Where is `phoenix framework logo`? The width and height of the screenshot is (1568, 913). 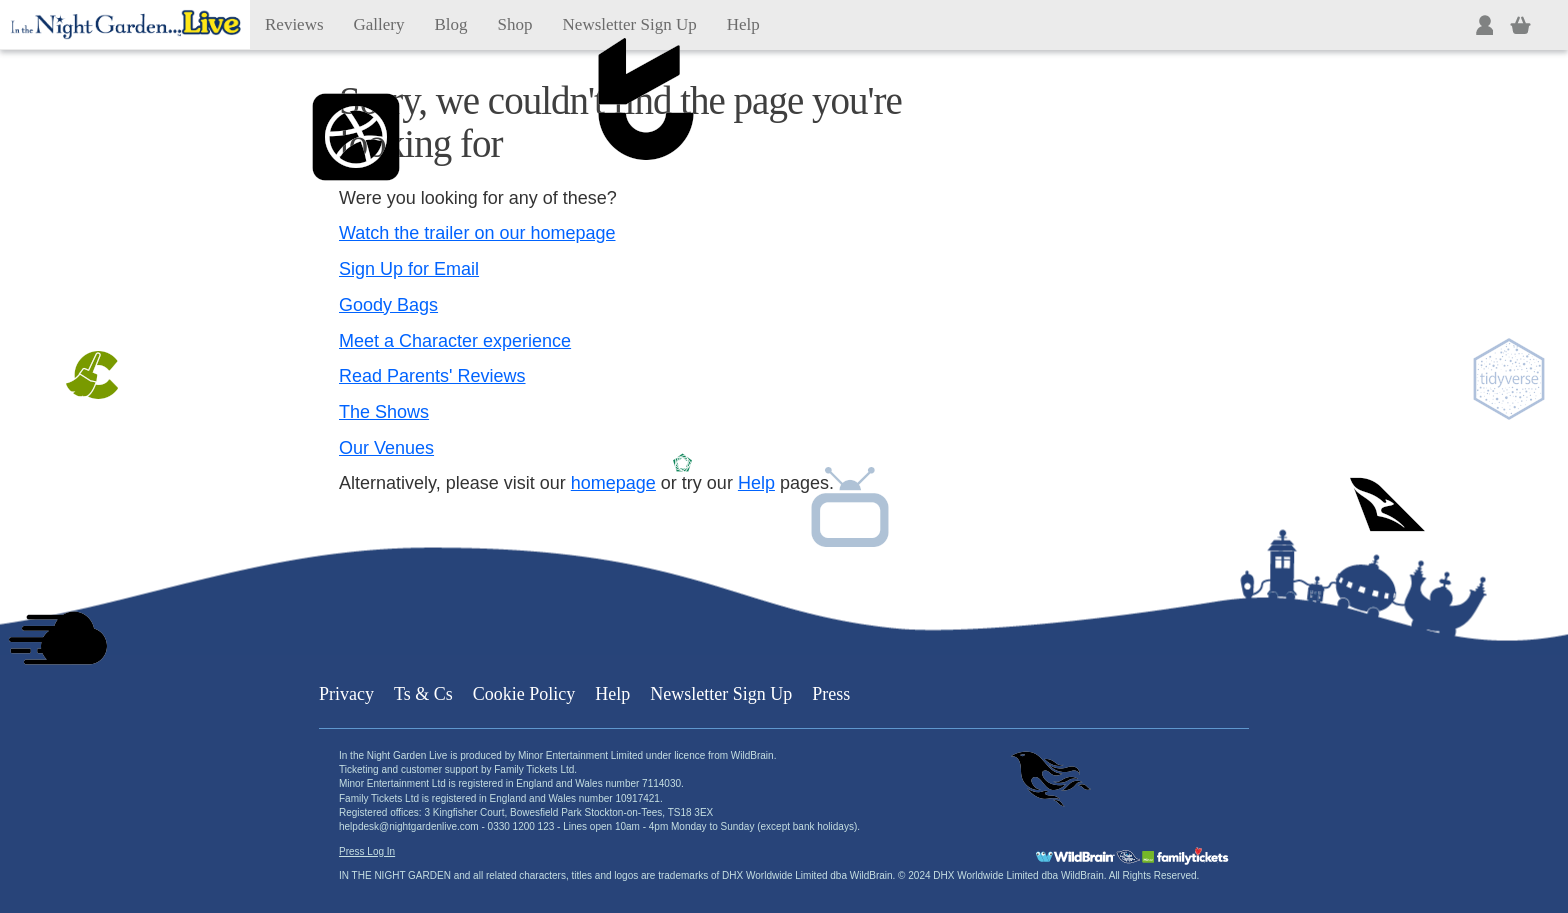
phoenix framework logo is located at coordinates (1051, 779).